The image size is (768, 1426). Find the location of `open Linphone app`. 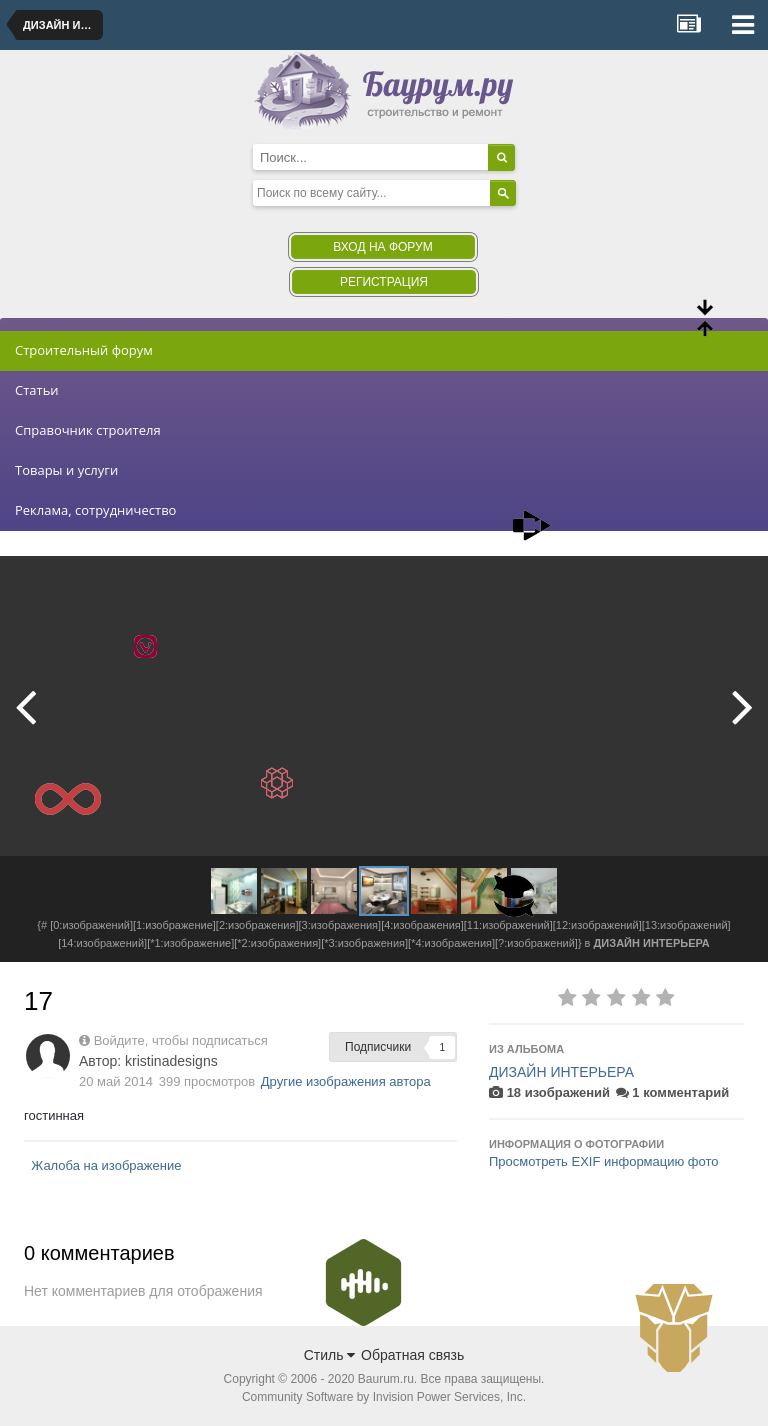

open Linphone app is located at coordinates (514, 896).